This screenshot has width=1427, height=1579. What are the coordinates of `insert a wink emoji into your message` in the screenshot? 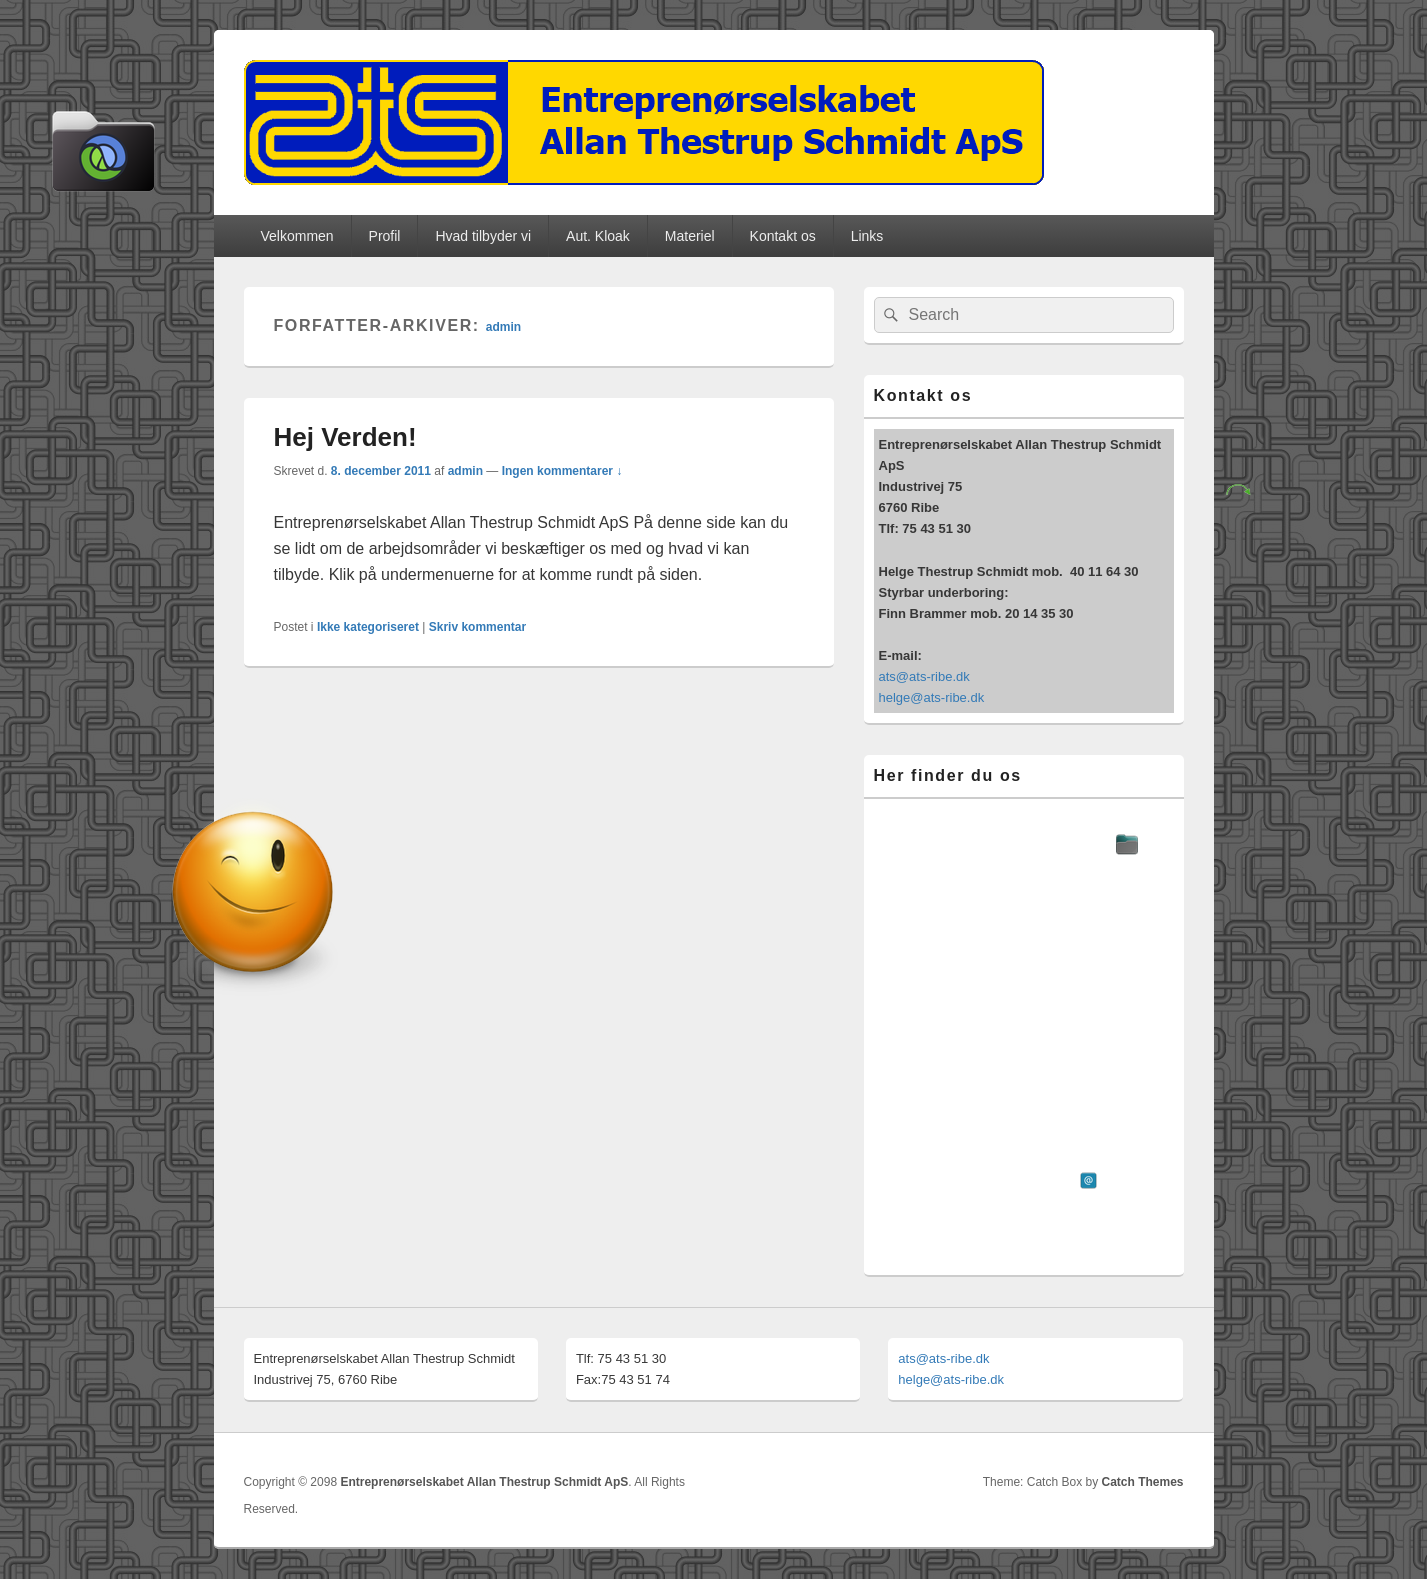 It's located at (253, 899).